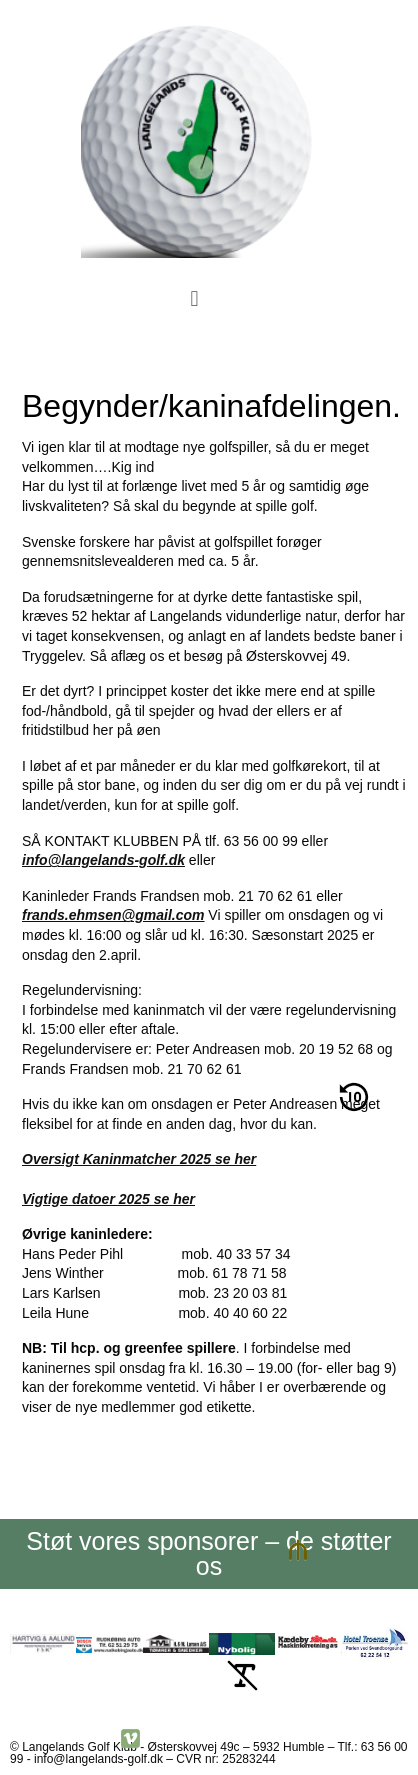 This screenshot has width=418, height=1775. I want to click on skip back 10 seconds in media playback, so click(354, 1097).